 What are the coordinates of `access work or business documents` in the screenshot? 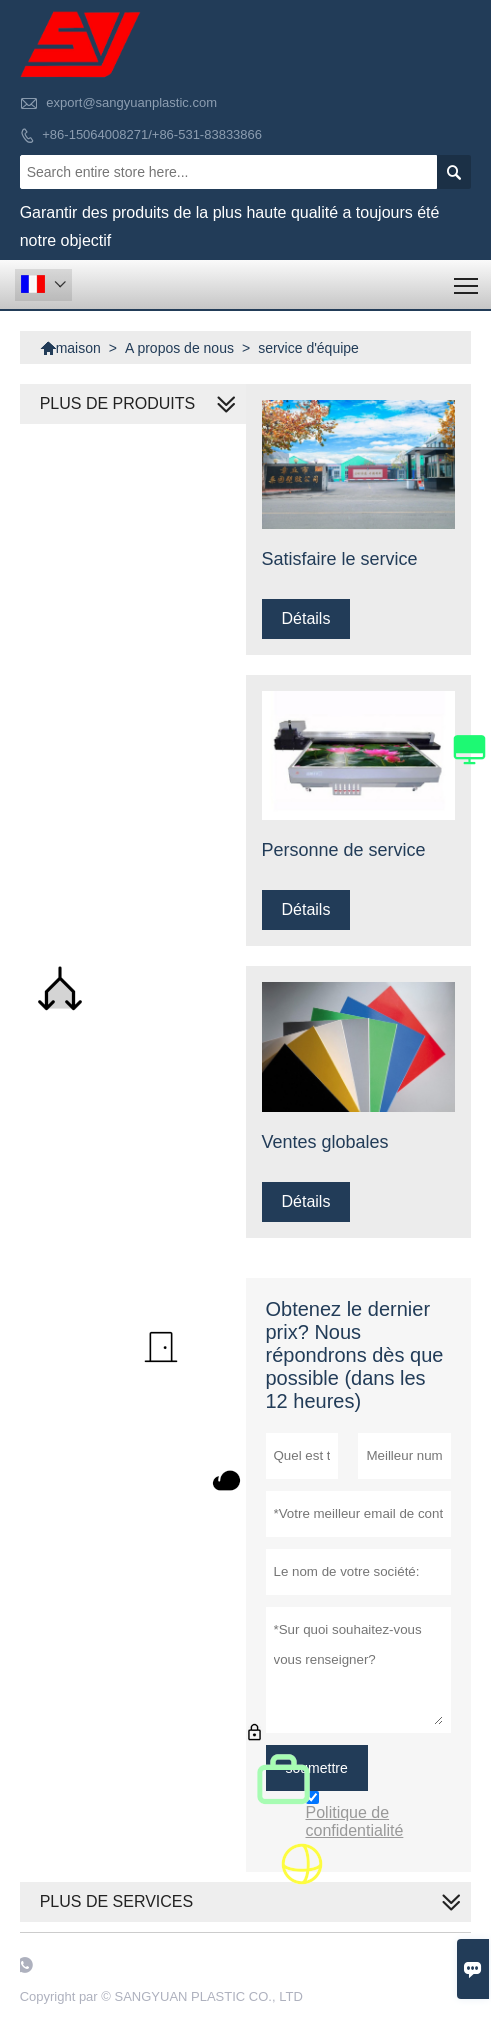 It's located at (283, 1780).